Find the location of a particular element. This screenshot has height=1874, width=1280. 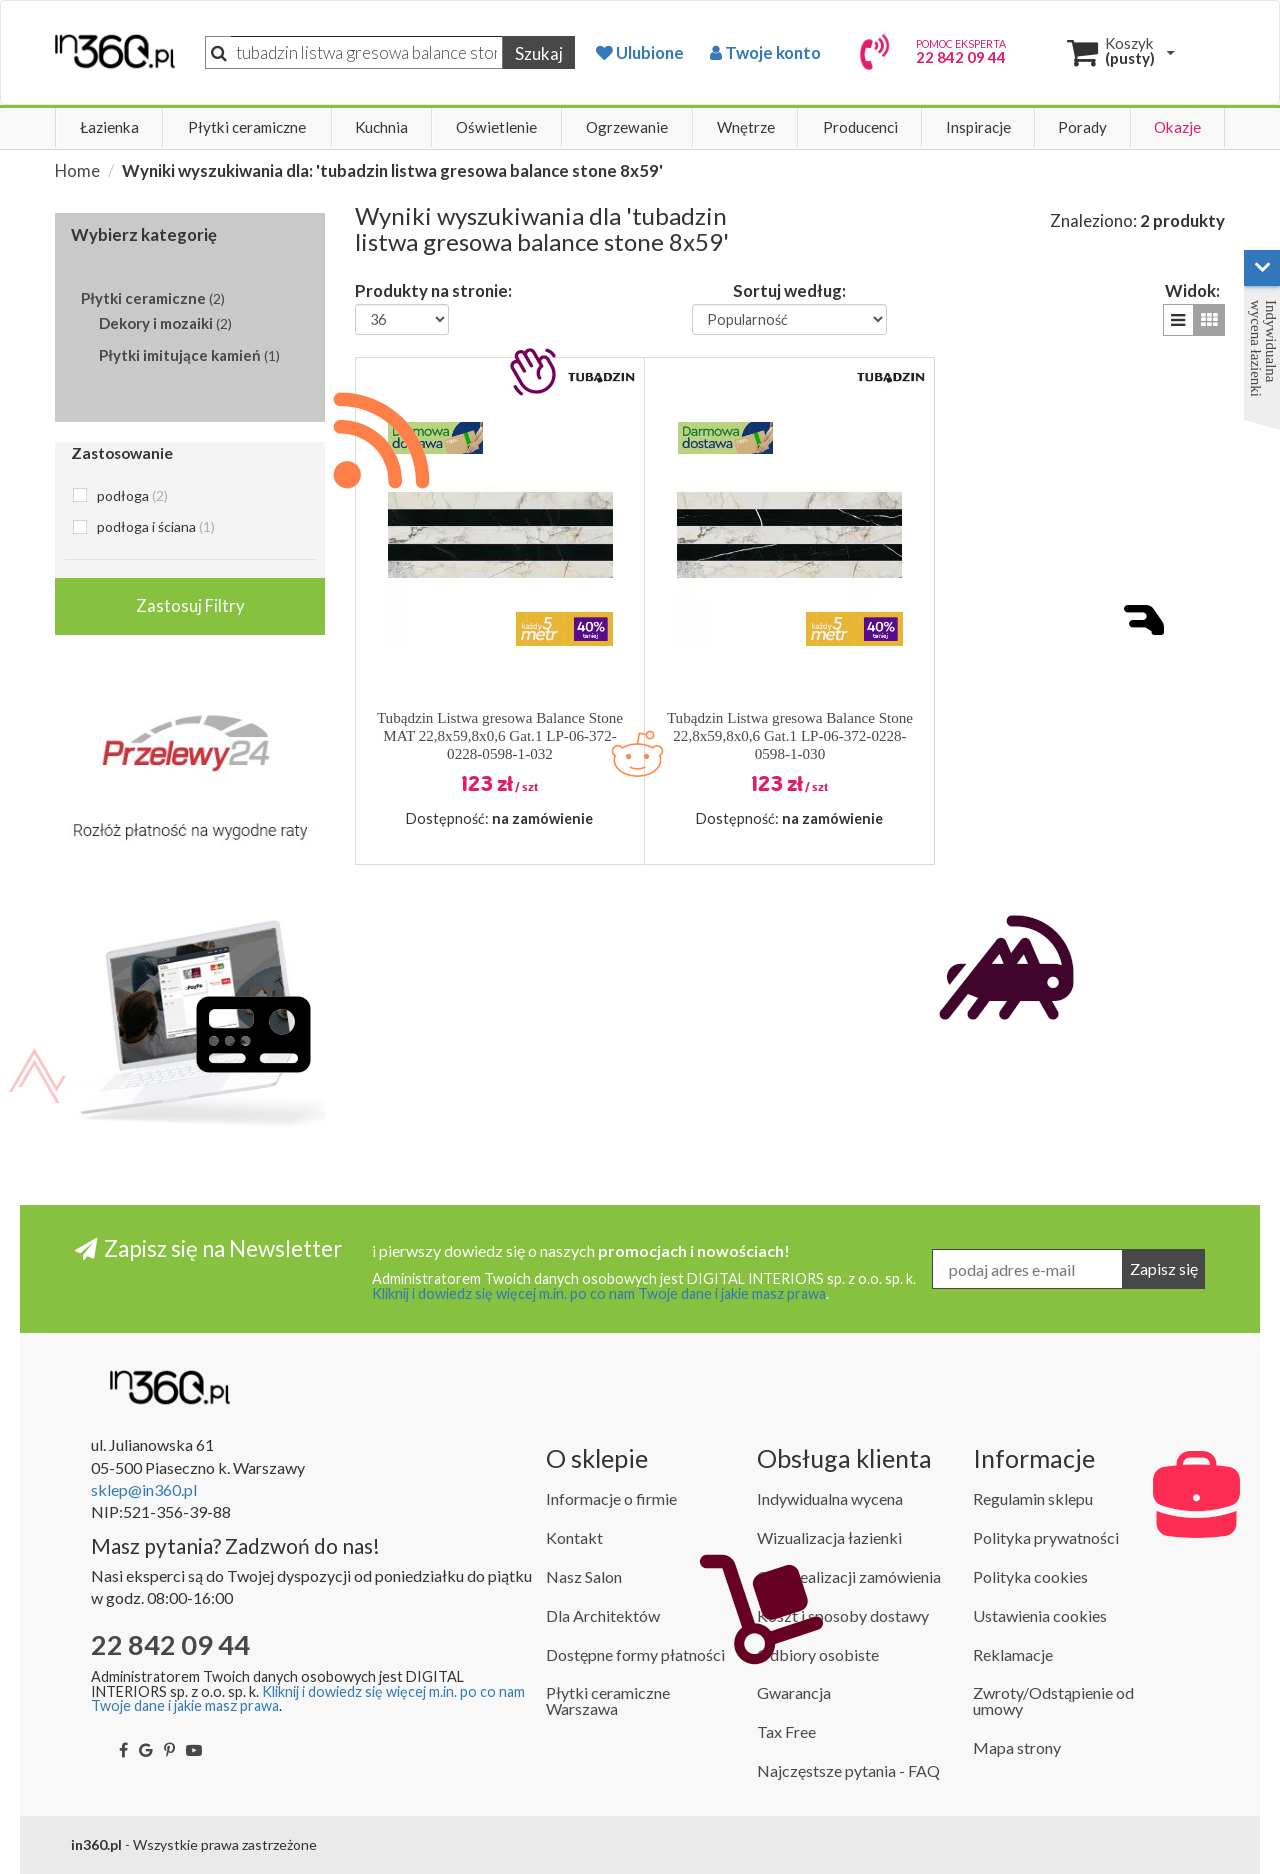

indicates pest or insect-related content is located at coordinates (1006, 967).